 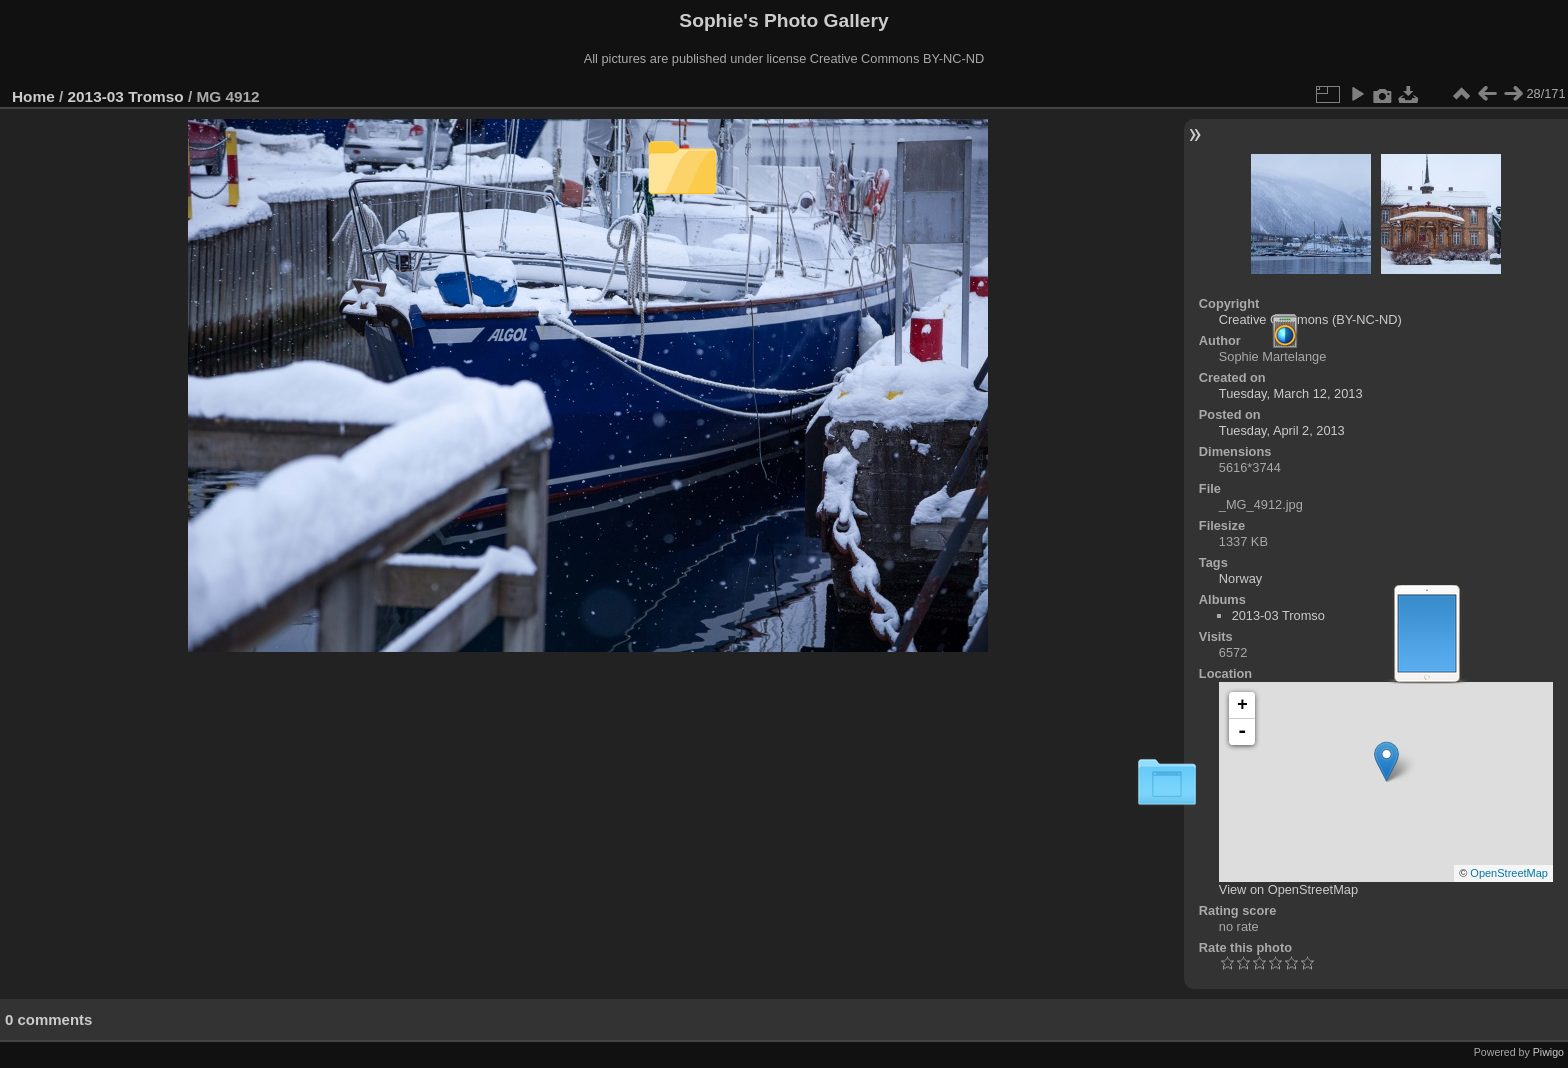 I want to click on access RAID 1 storage configuration, so click(x=1285, y=331).